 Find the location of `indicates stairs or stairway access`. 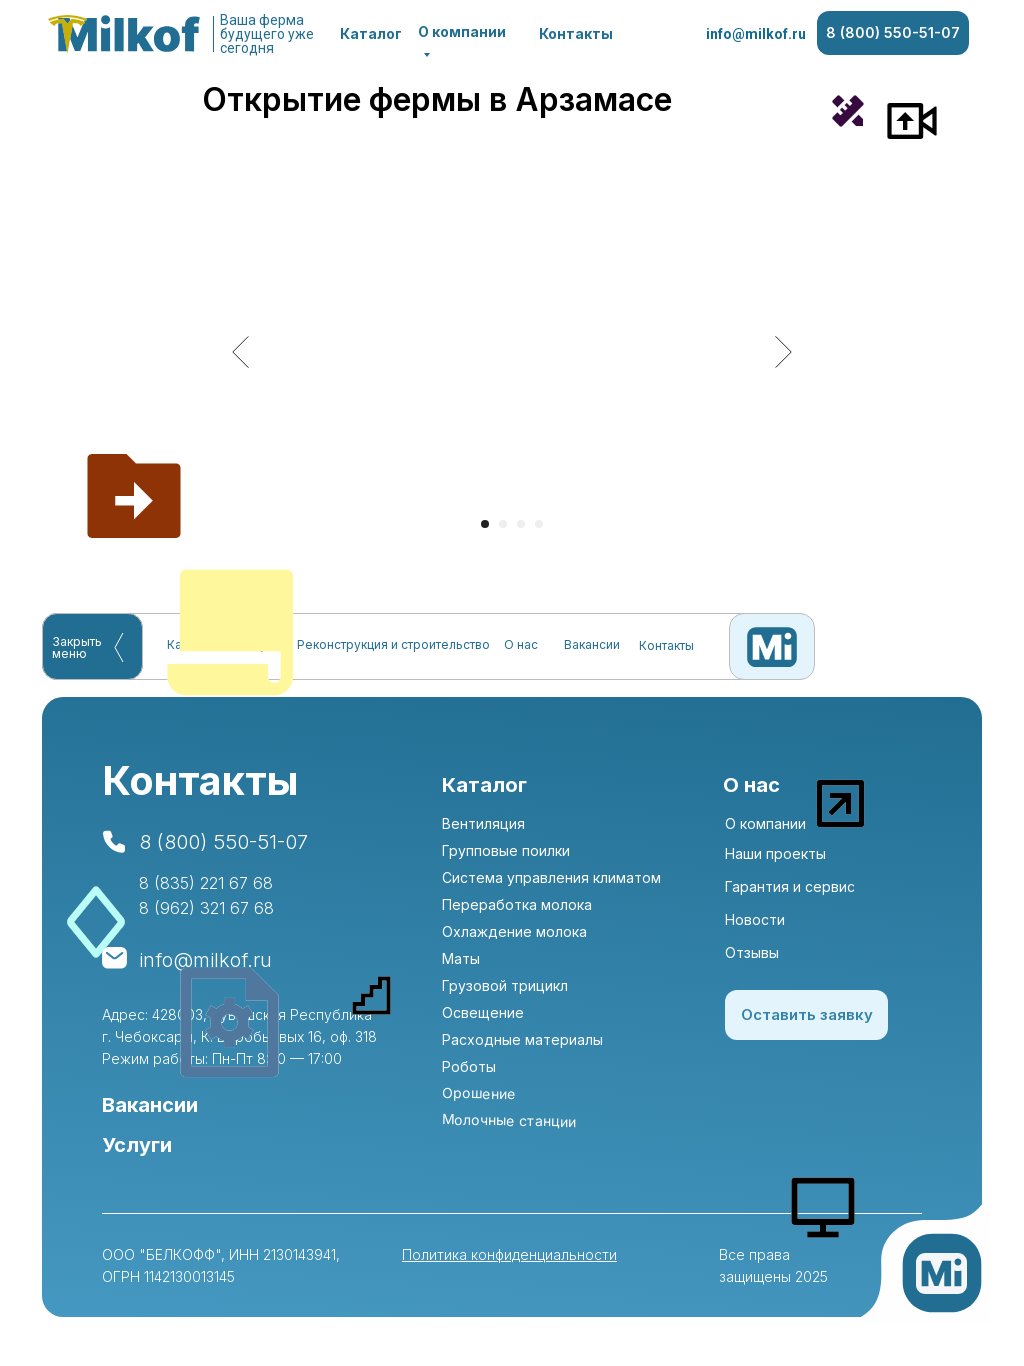

indicates stairs or stairway access is located at coordinates (371, 995).